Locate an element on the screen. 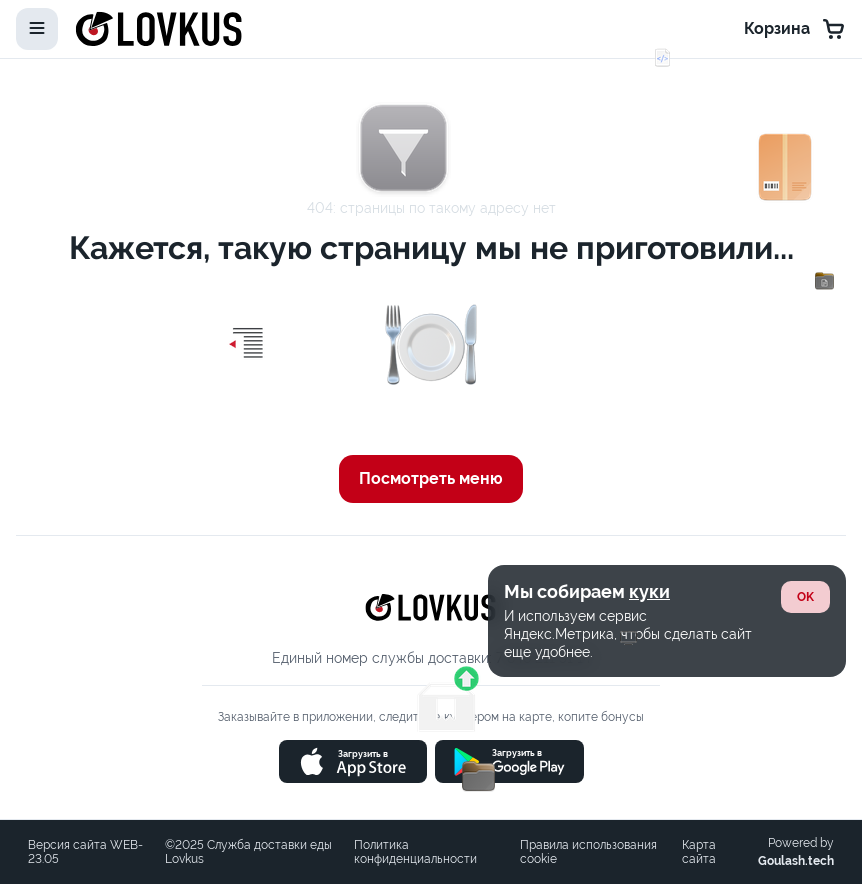 The width and height of the screenshot is (862, 884). access display filter settings is located at coordinates (403, 149).